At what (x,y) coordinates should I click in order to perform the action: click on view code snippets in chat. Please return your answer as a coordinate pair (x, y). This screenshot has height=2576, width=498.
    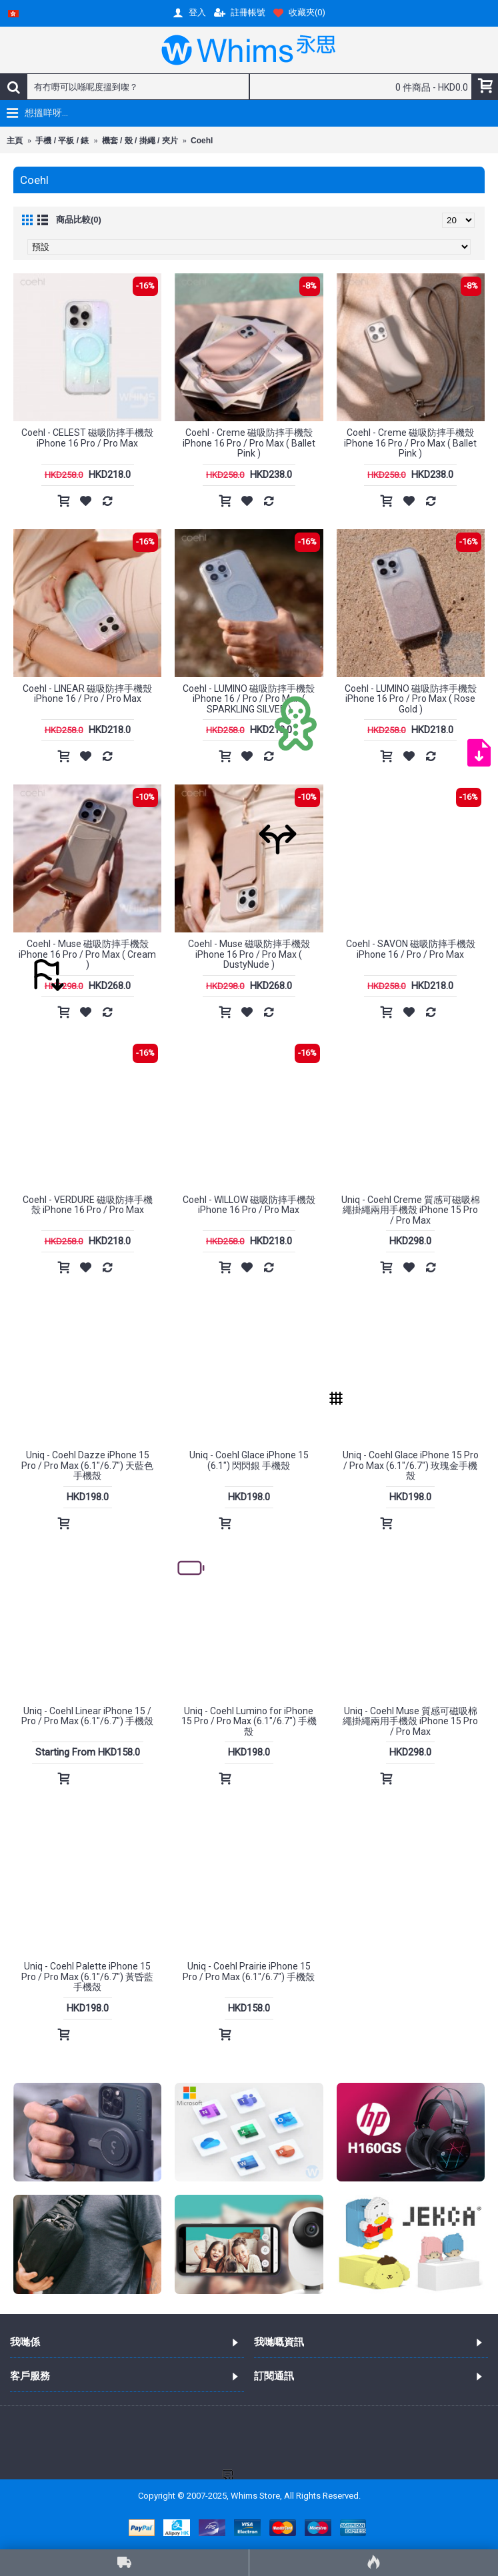
    Looking at the image, I should click on (227, 2474).